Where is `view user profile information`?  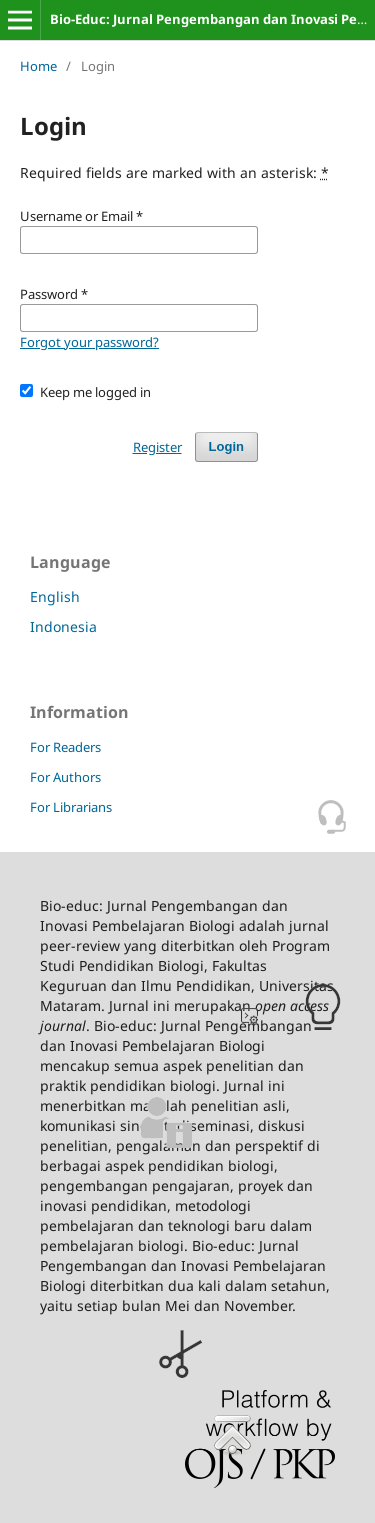 view user profile information is located at coordinates (166, 1122).